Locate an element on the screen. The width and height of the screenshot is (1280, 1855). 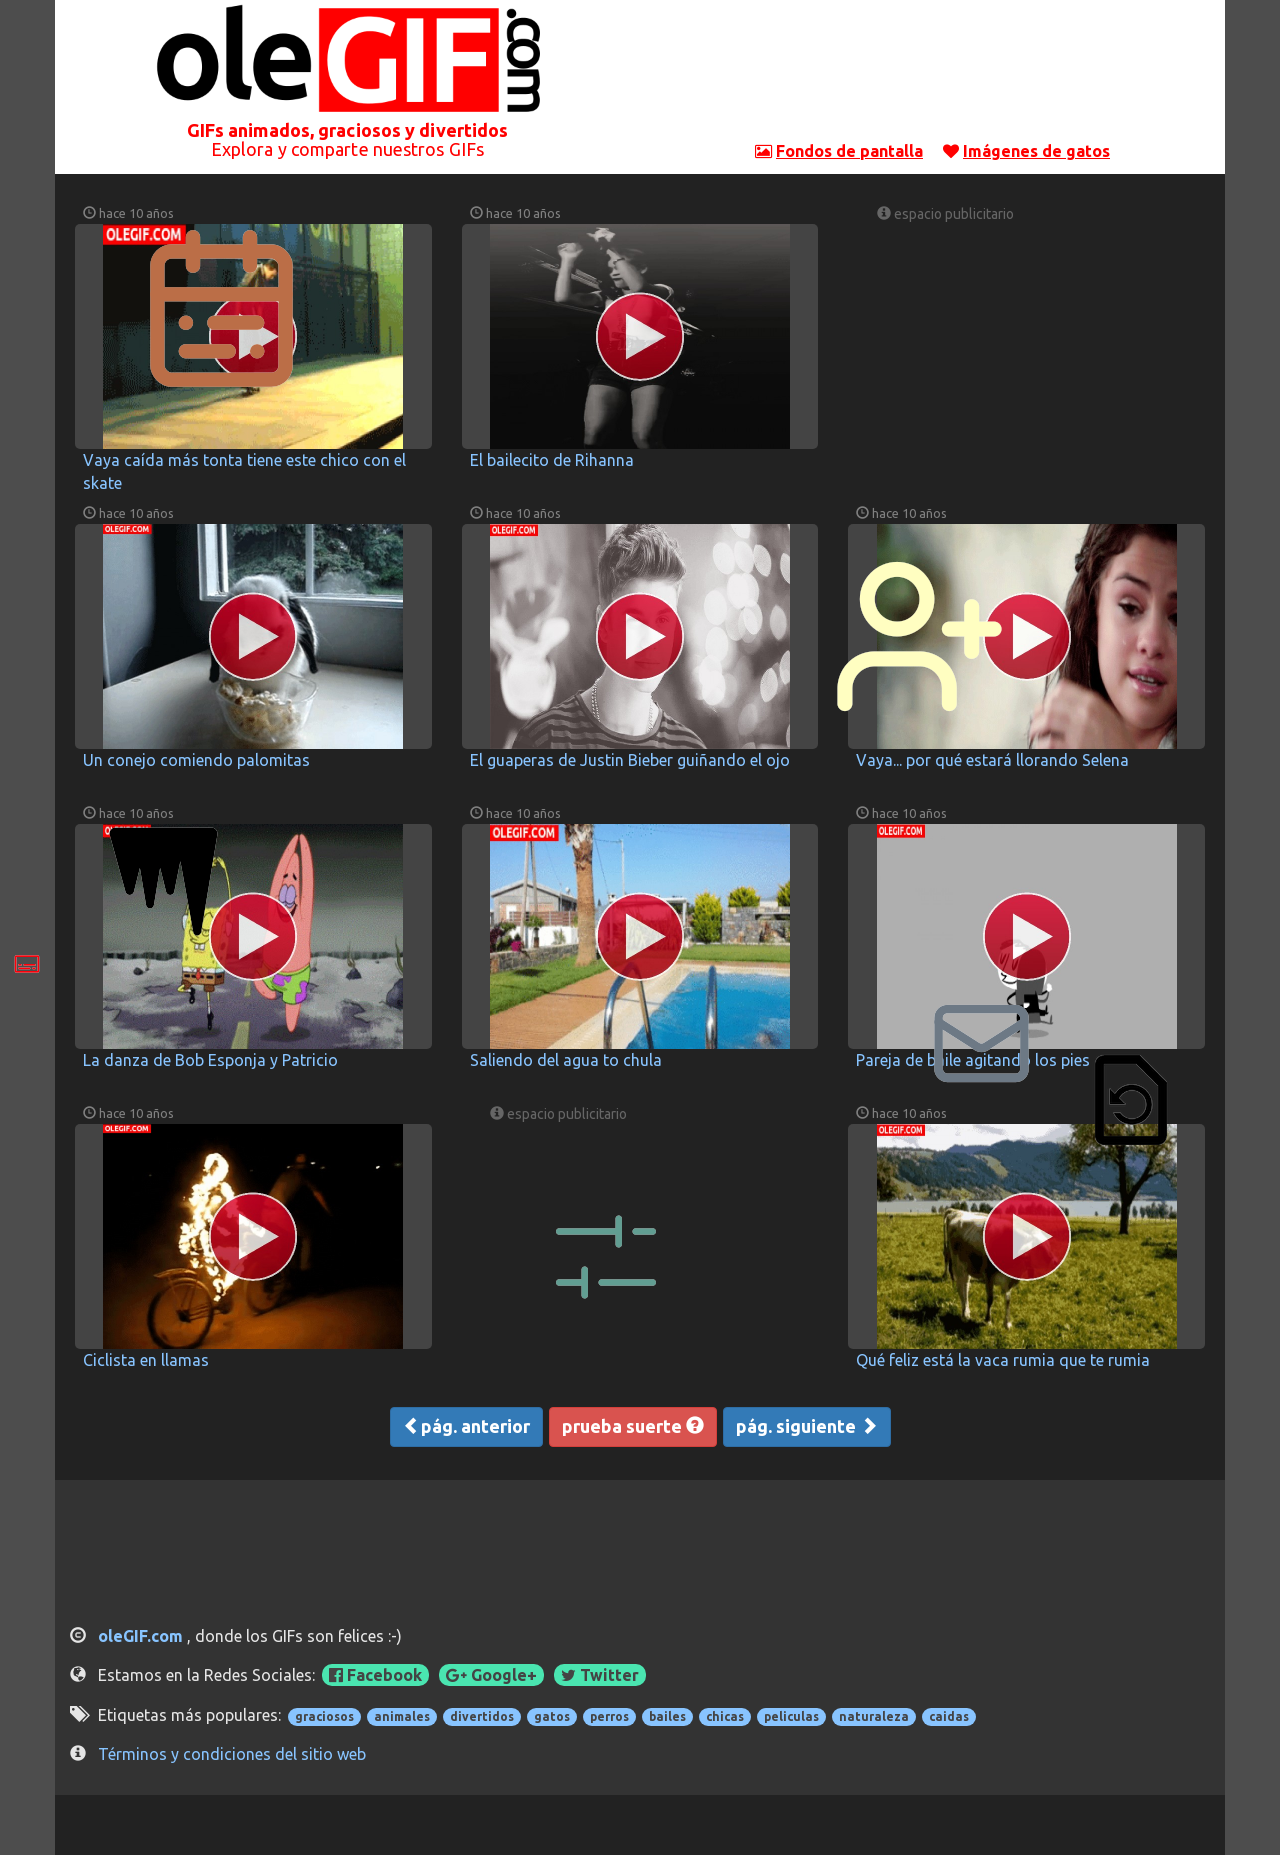
restore a previous version of a document is located at coordinates (1131, 1100).